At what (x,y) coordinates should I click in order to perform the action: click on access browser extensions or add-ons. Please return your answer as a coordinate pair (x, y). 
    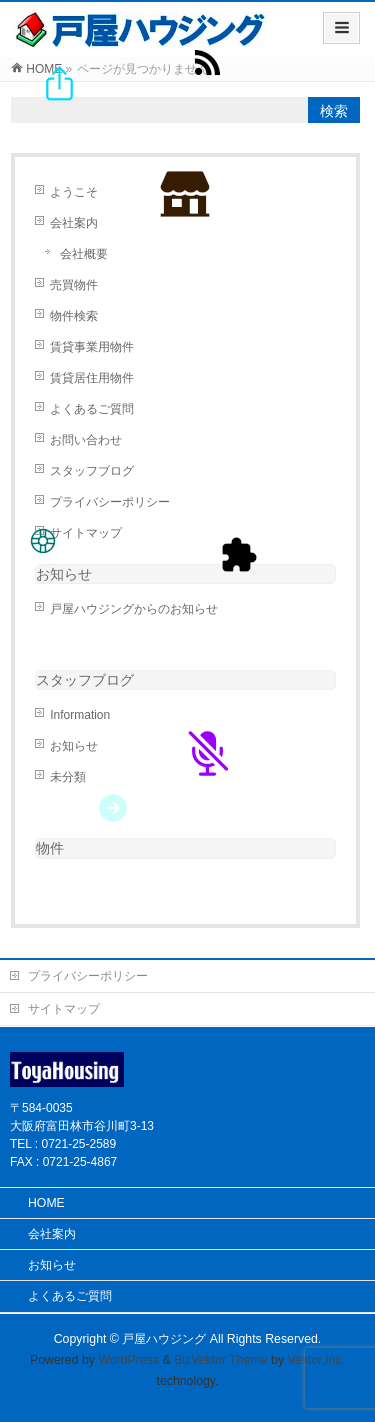
    Looking at the image, I should click on (239, 554).